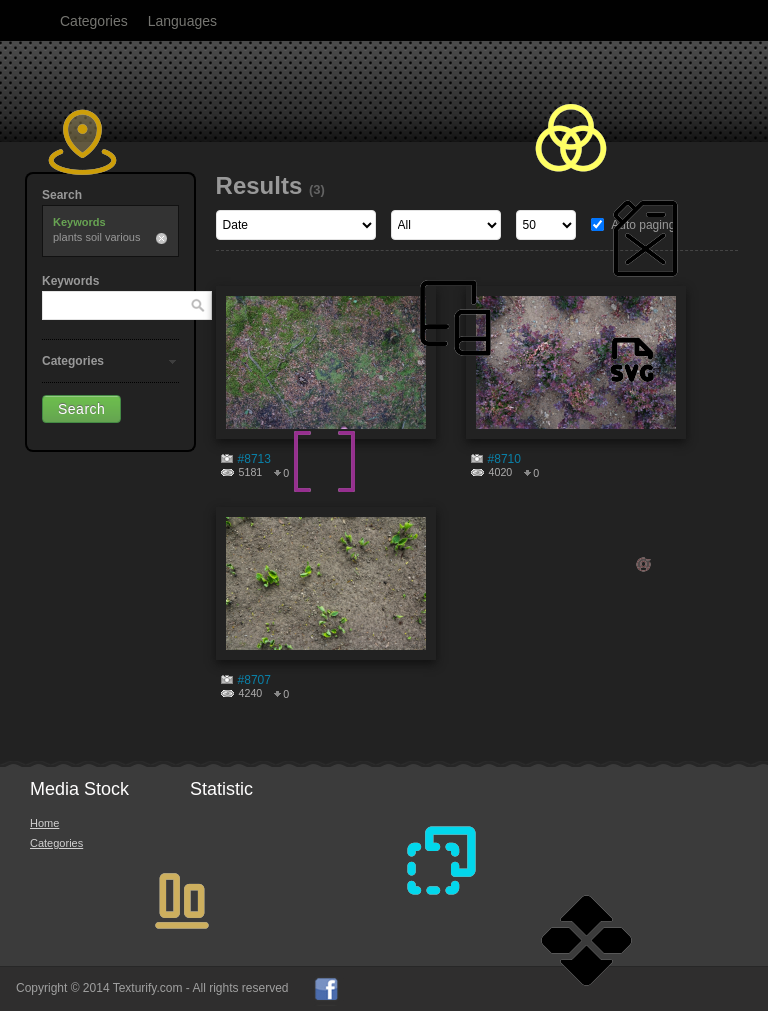 The width and height of the screenshot is (768, 1011). What do you see at coordinates (586, 940) in the screenshot?
I see `pix instant payment system logo` at bounding box center [586, 940].